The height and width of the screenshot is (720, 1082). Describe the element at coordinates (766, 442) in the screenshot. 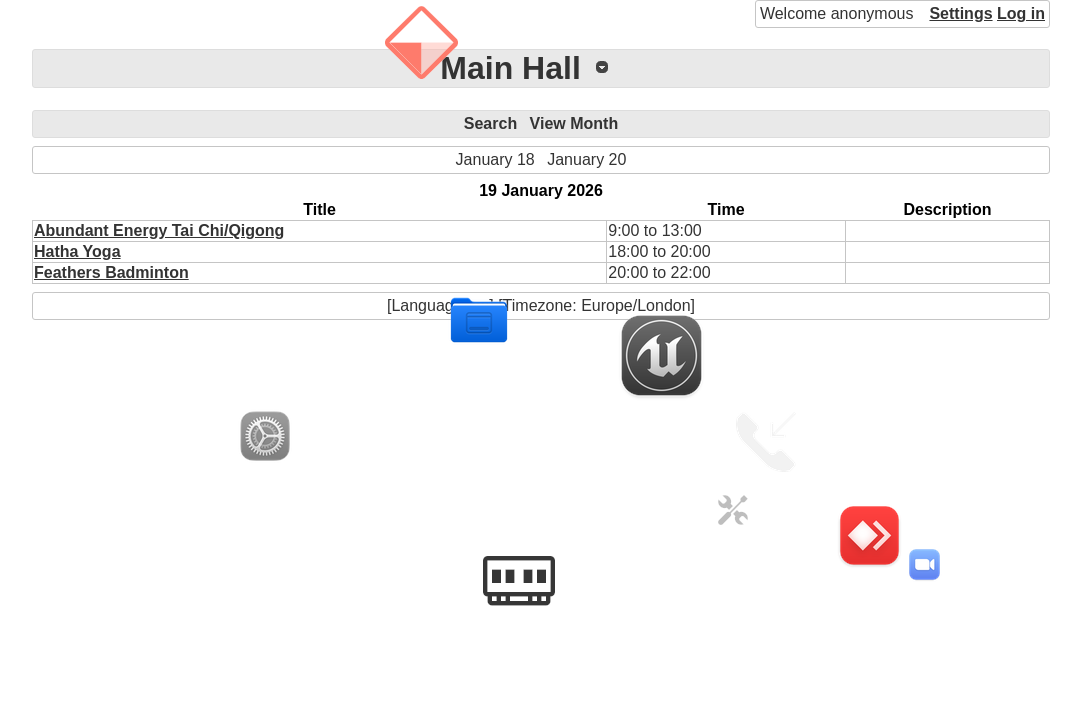

I see `incoming call notification` at that location.